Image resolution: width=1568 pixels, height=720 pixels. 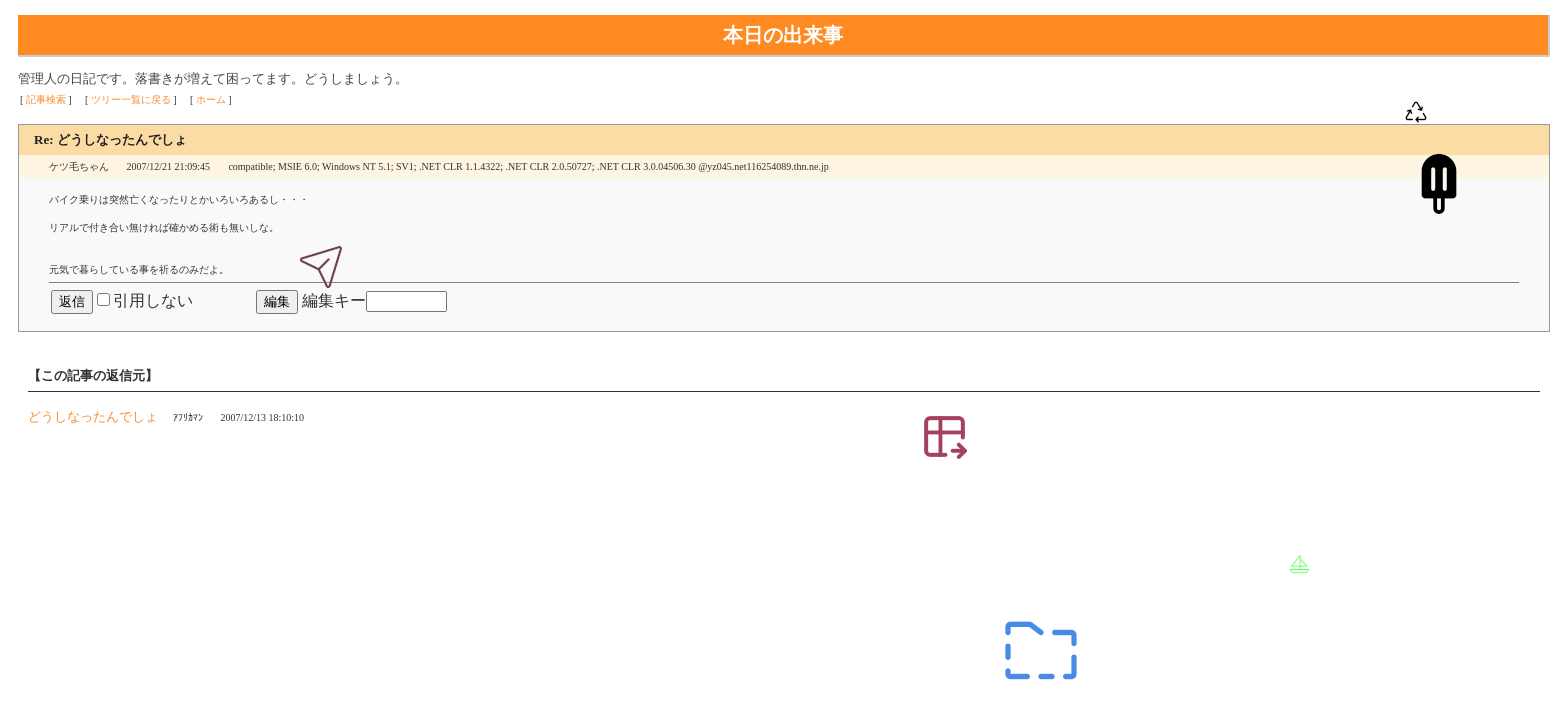 I want to click on create a new folder, so click(x=1041, y=649).